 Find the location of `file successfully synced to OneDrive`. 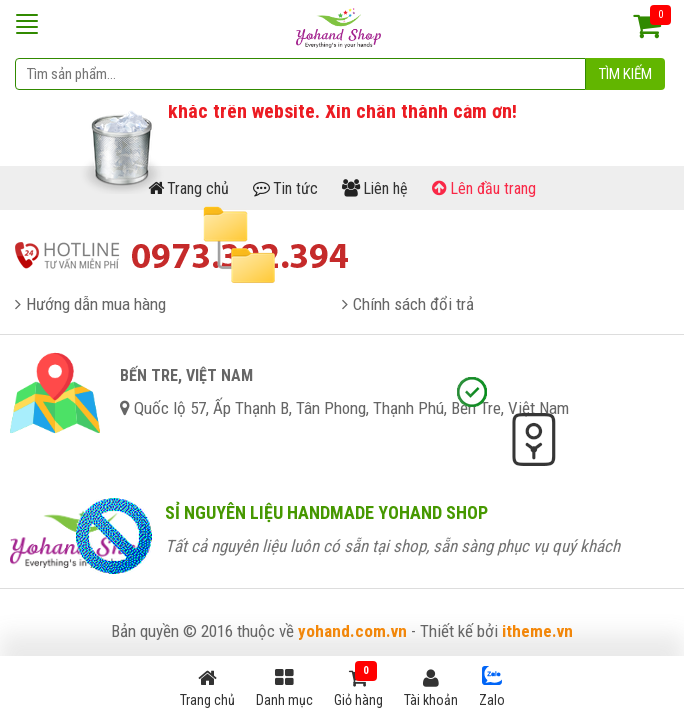

file successfully synced to OneDrive is located at coordinates (472, 392).